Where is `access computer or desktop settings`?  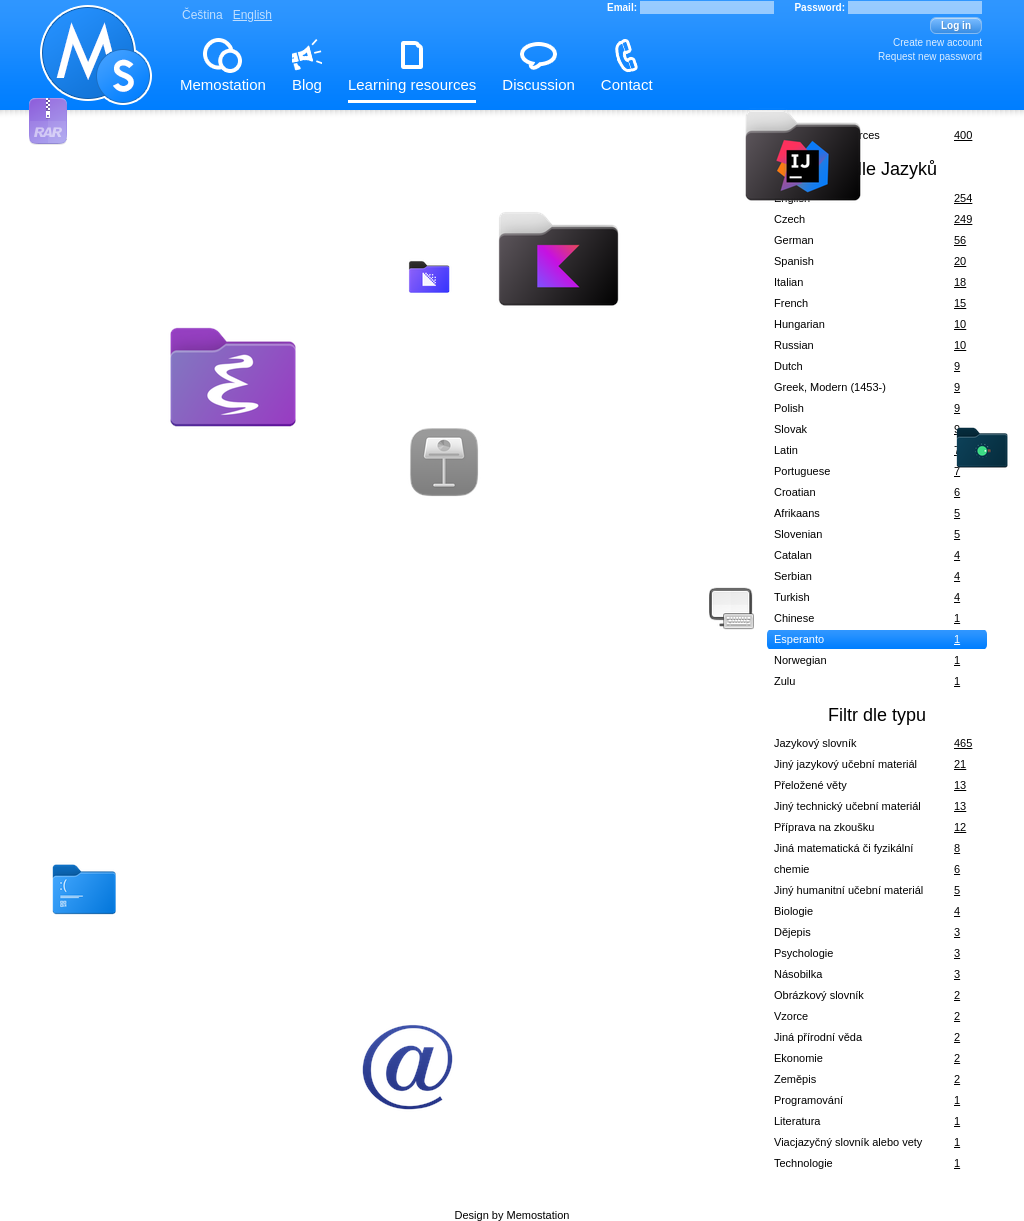
access computer or desktop settings is located at coordinates (731, 608).